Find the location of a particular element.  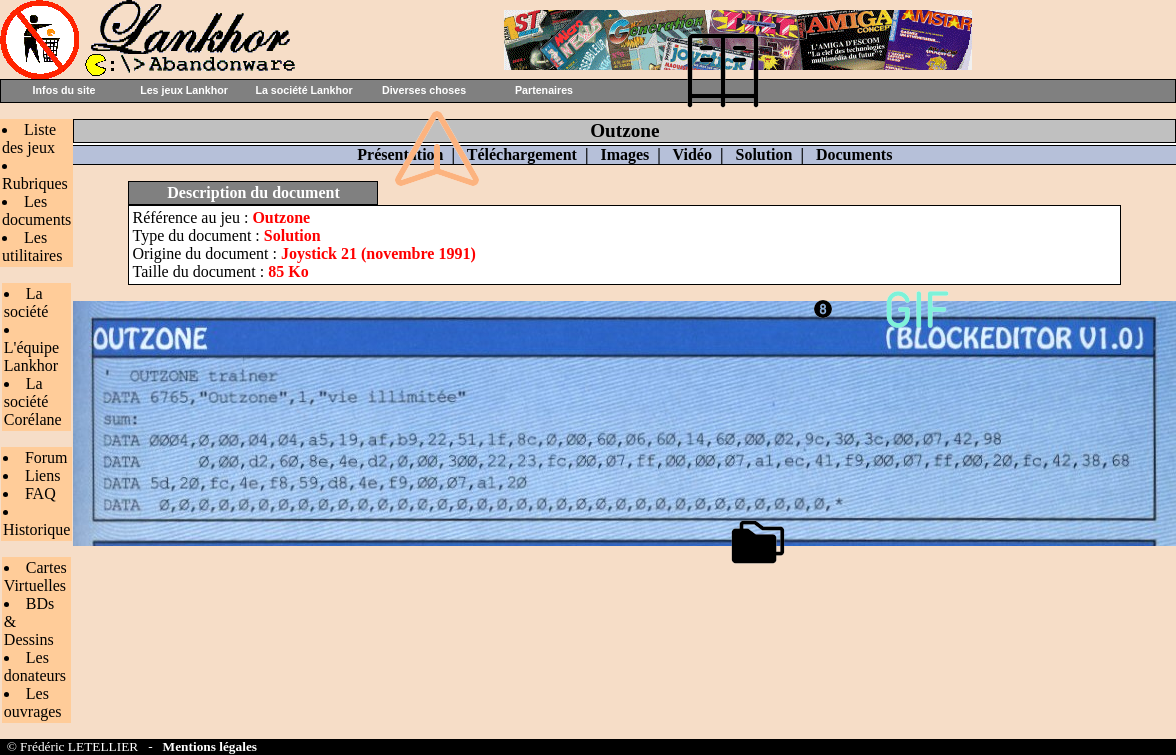

access storage lockers is located at coordinates (723, 69).